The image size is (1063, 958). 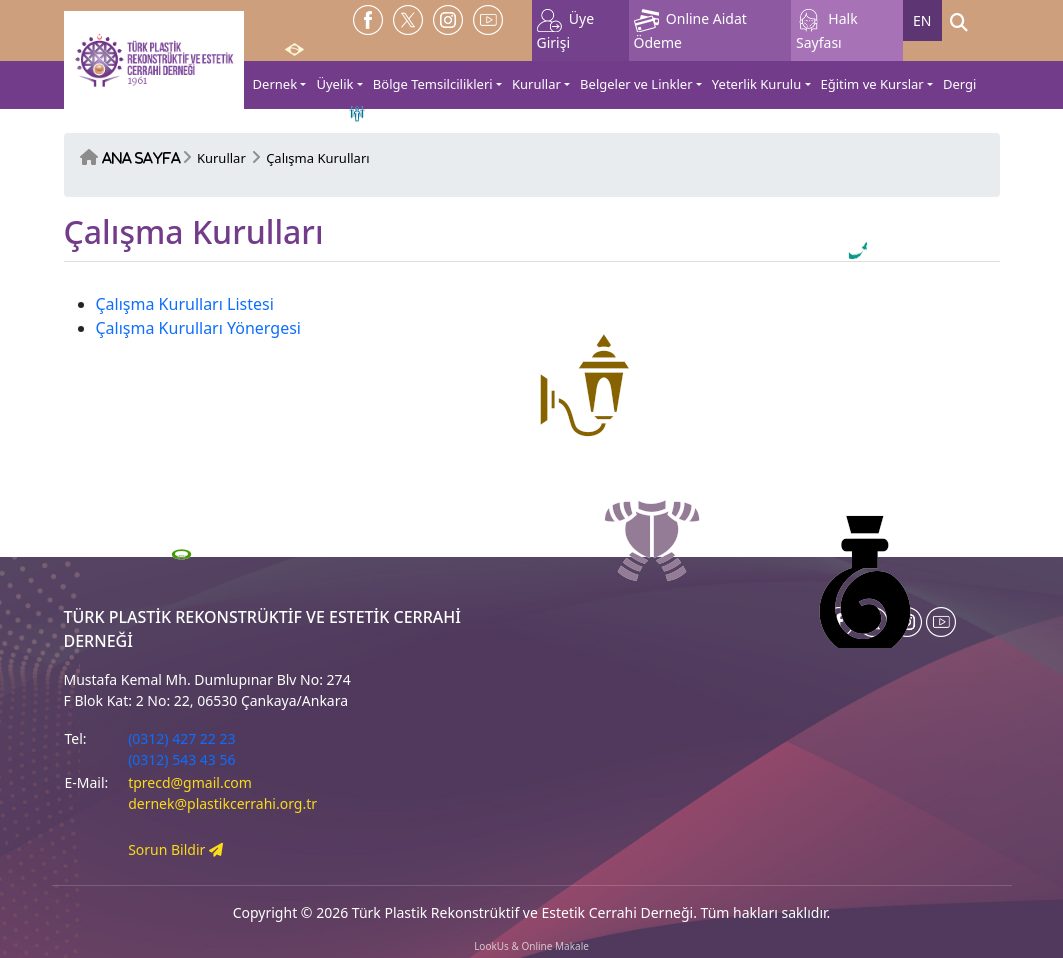 What do you see at coordinates (864, 581) in the screenshot?
I see `access potion or elixir inventory` at bounding box center [864, 581].